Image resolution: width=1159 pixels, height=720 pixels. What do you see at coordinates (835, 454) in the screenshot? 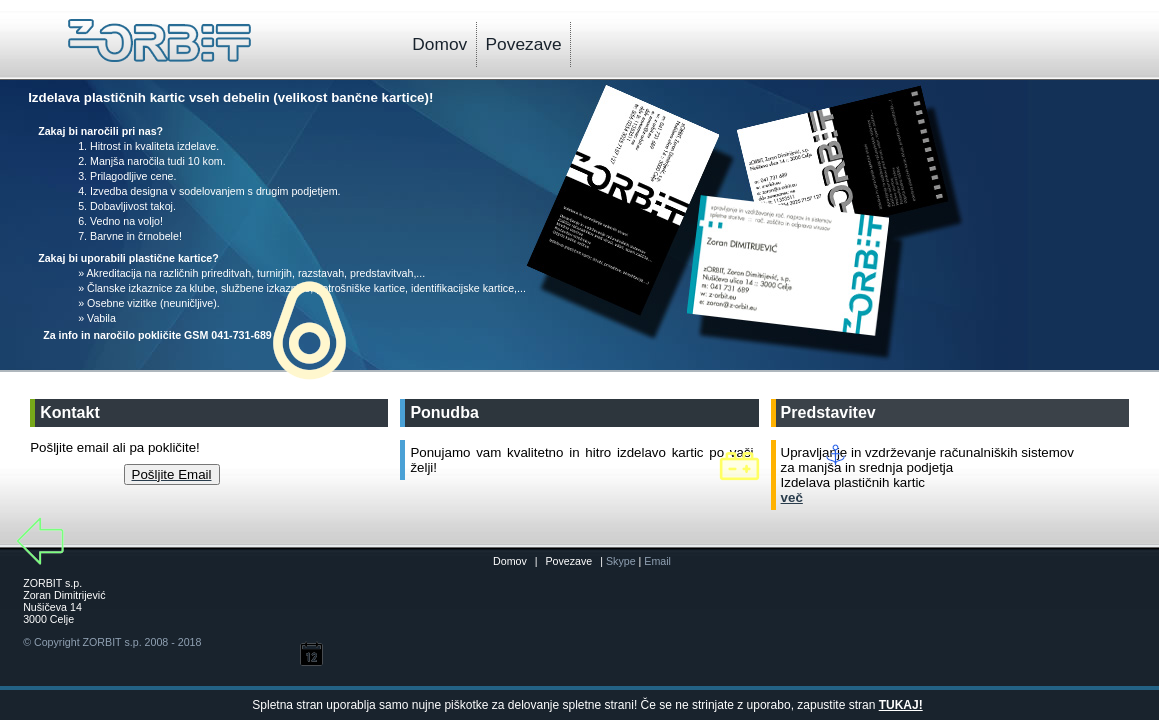
I see `anchor a link or section on a page` at bounding box center [835, 454].